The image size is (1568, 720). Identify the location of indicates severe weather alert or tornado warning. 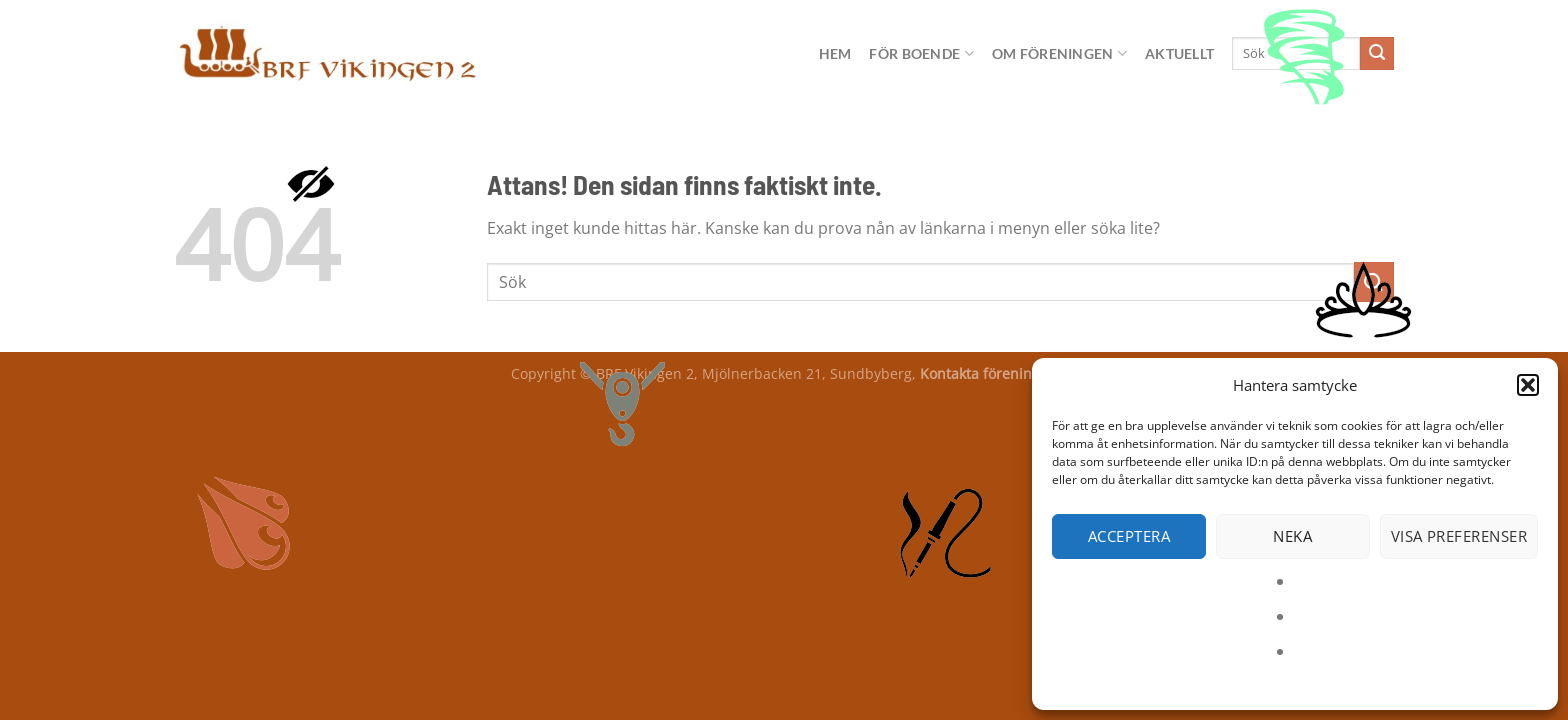
(1305, 57).